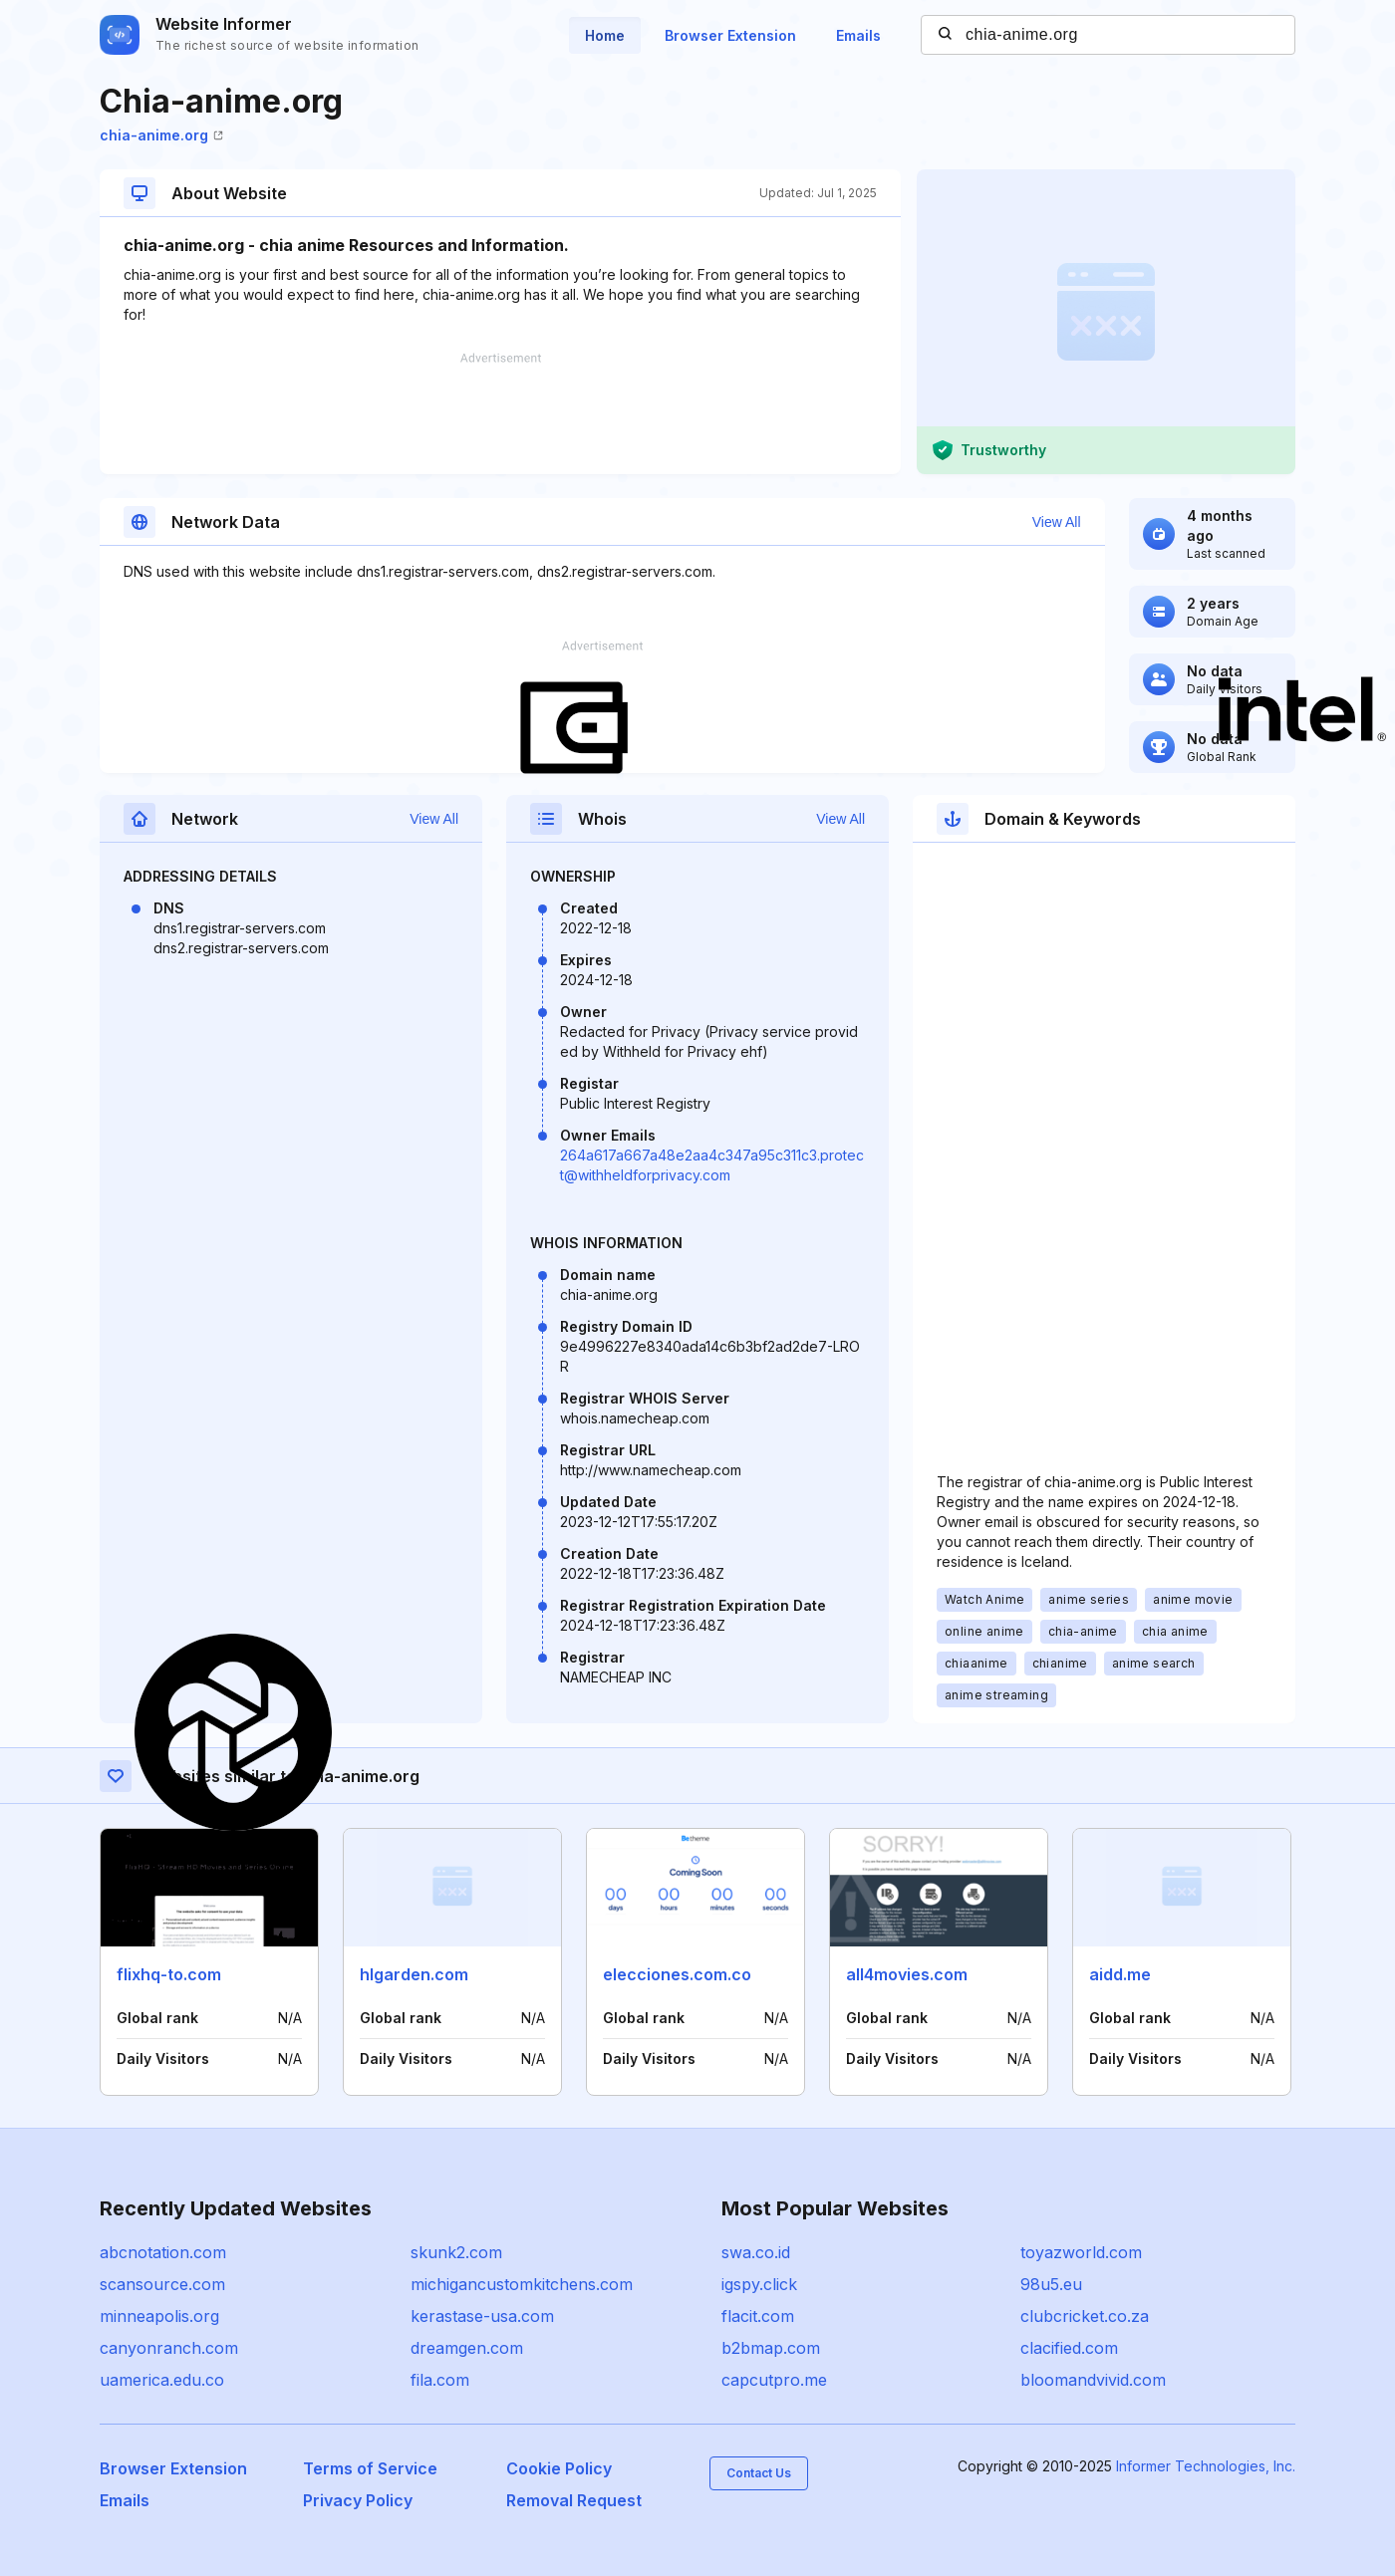 The height and width of the screenshot is (2576, 1395). Describe the element at coordinates (571, 727) in the screenshot. I see `access your wallet or payment methods` at that location.